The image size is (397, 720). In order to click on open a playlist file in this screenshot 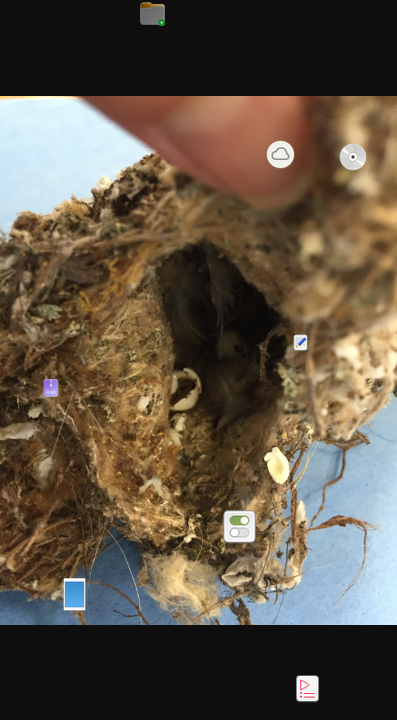, I will do `click(307, 688)`.